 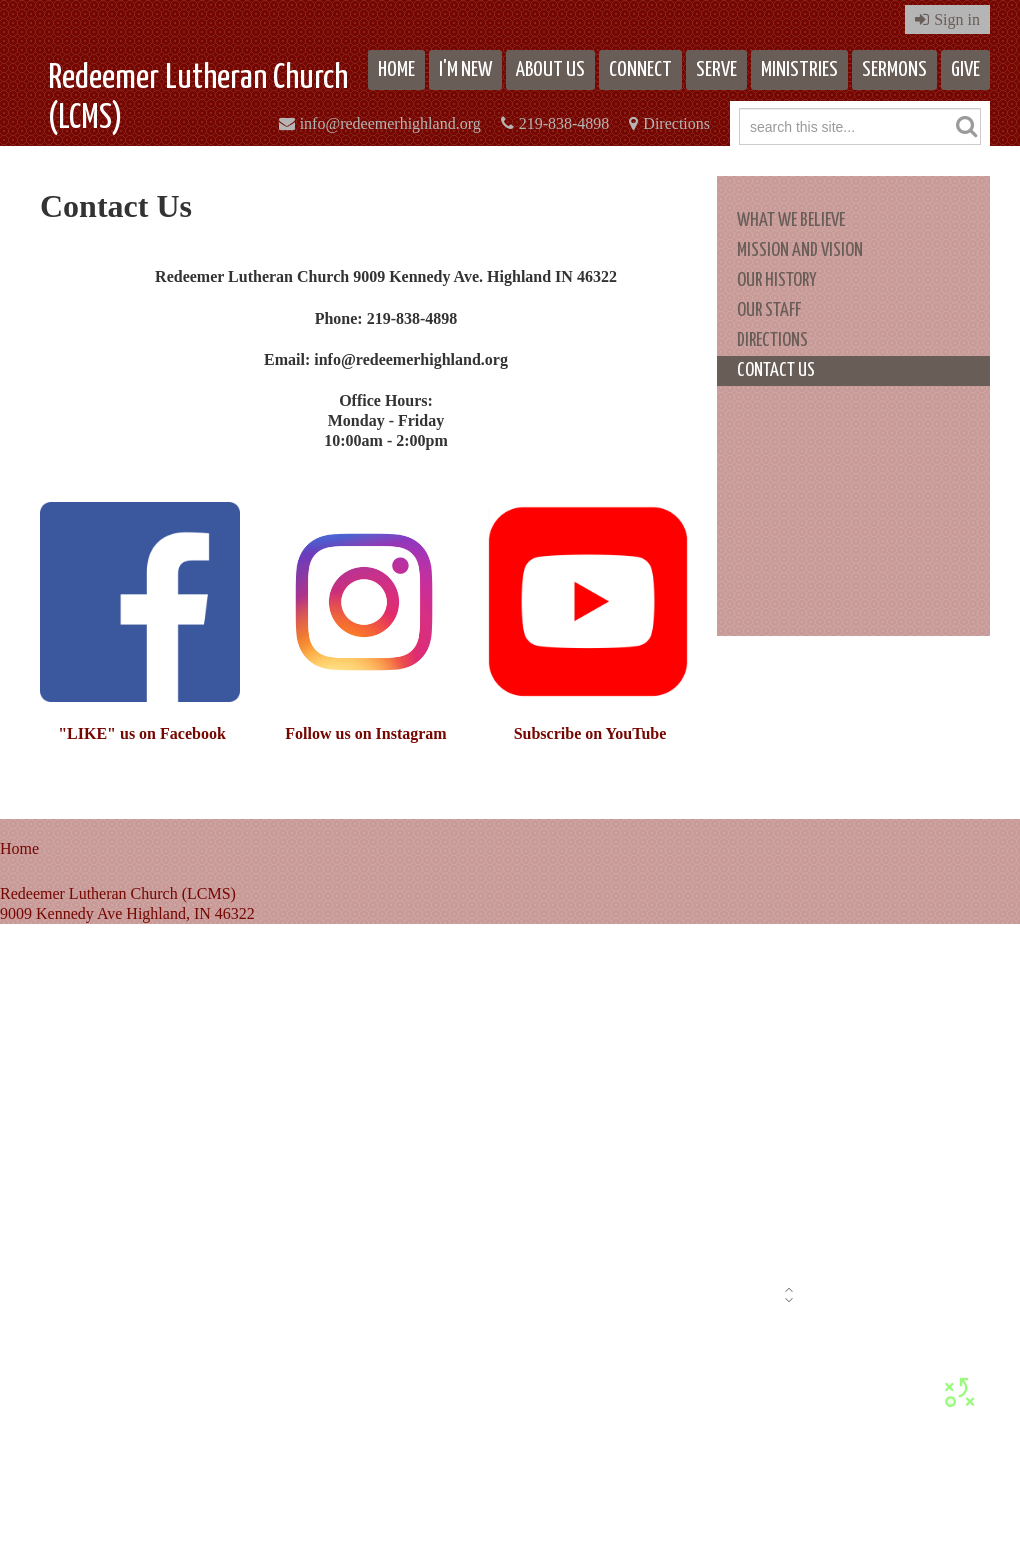 I want to click on expand or collapse a dropdown menu, so click(x=789, y=1295).